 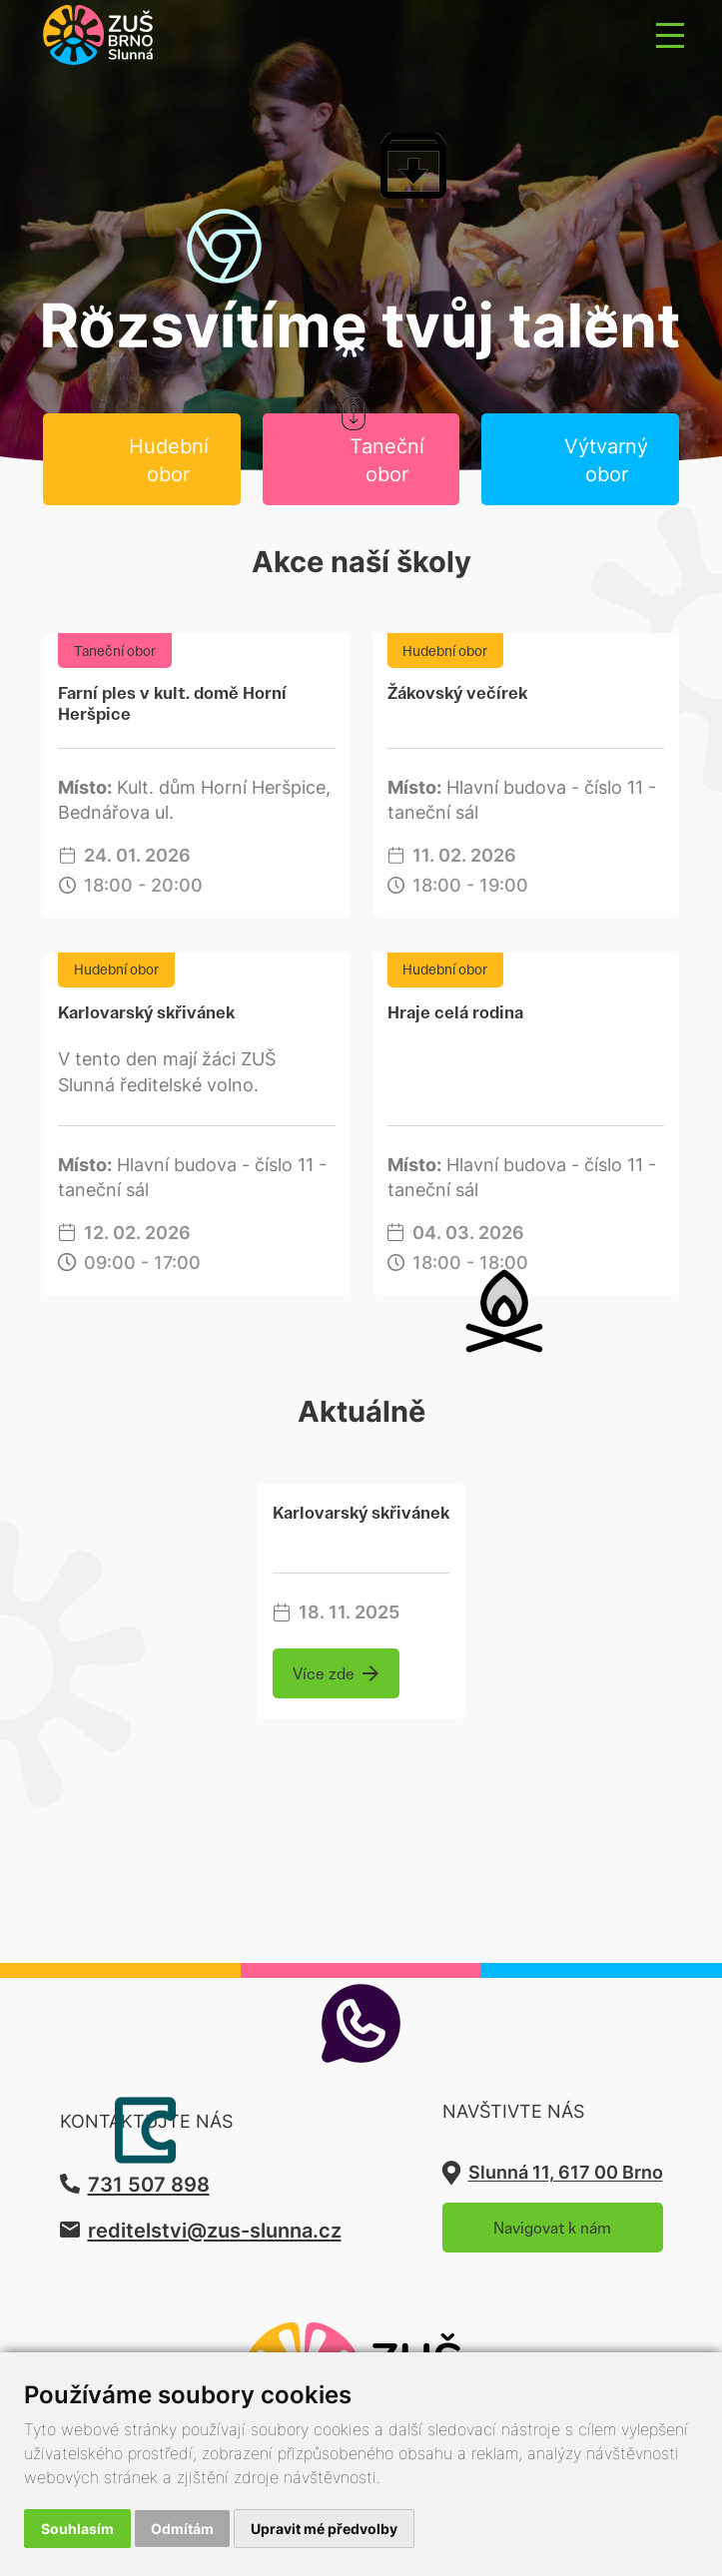 I want to click on archive this item, so click(x=413, y=166).